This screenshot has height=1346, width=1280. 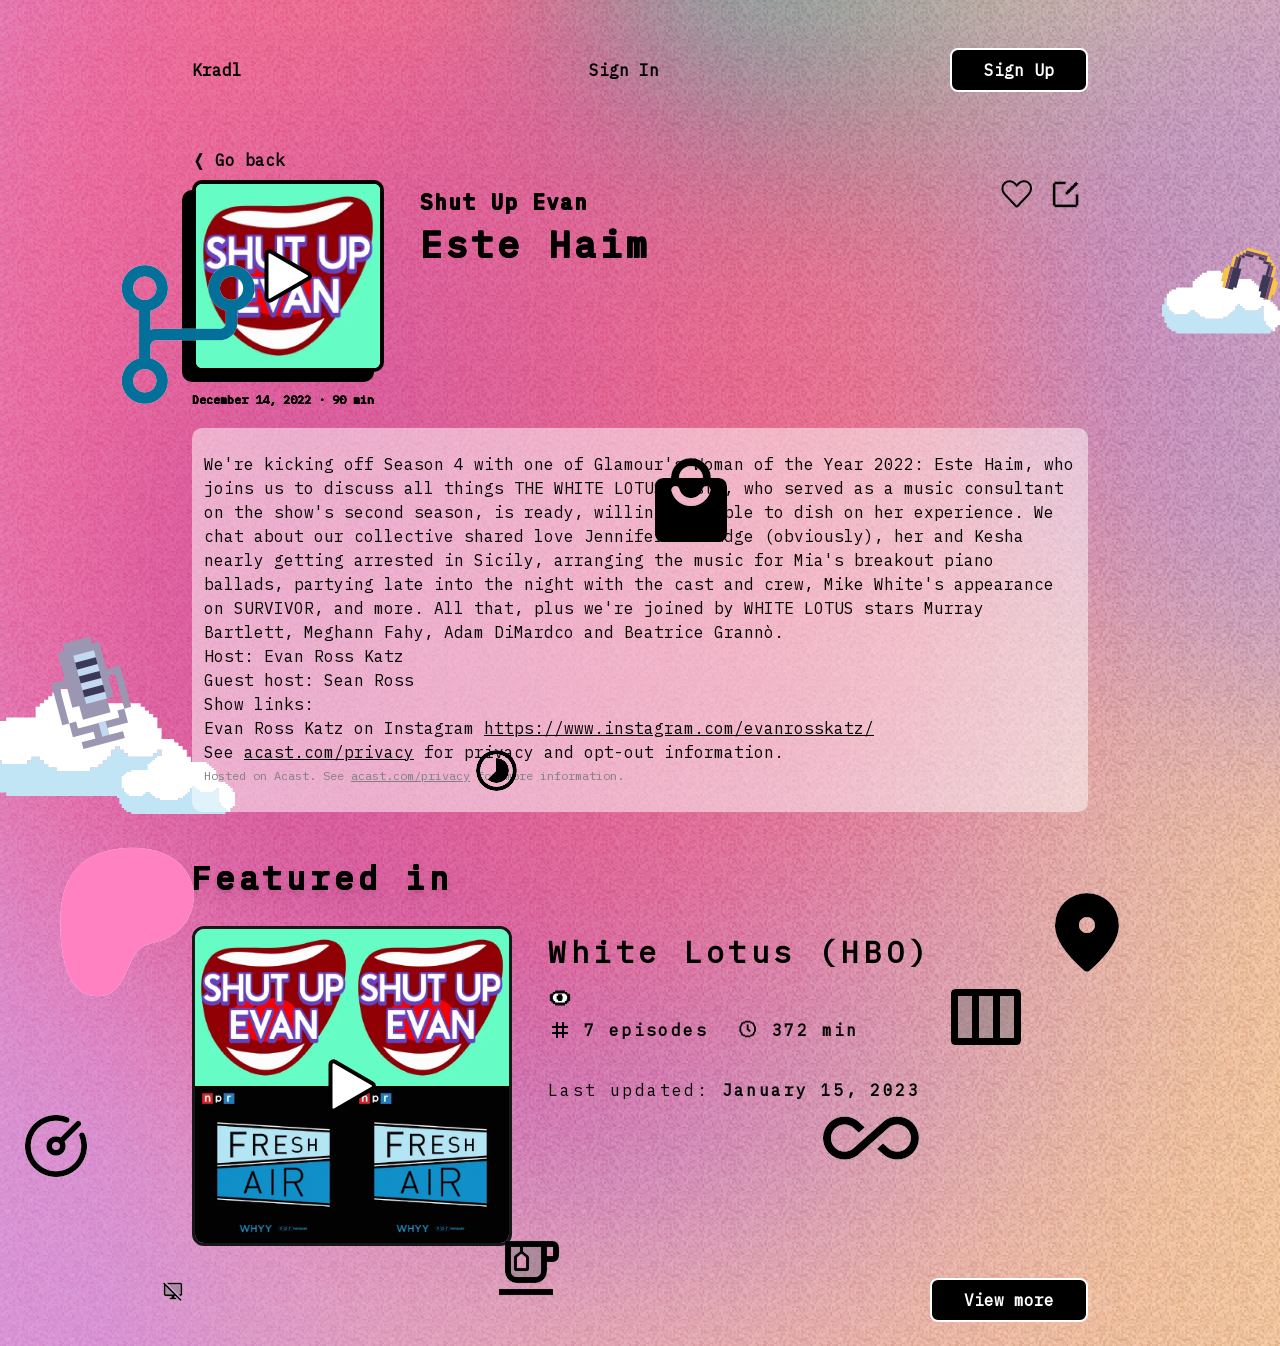 What do you see at coordinates (529, 1268) in the screenshot?
I see `access food and beverage emoji category` at bounding box center [529, 1268].